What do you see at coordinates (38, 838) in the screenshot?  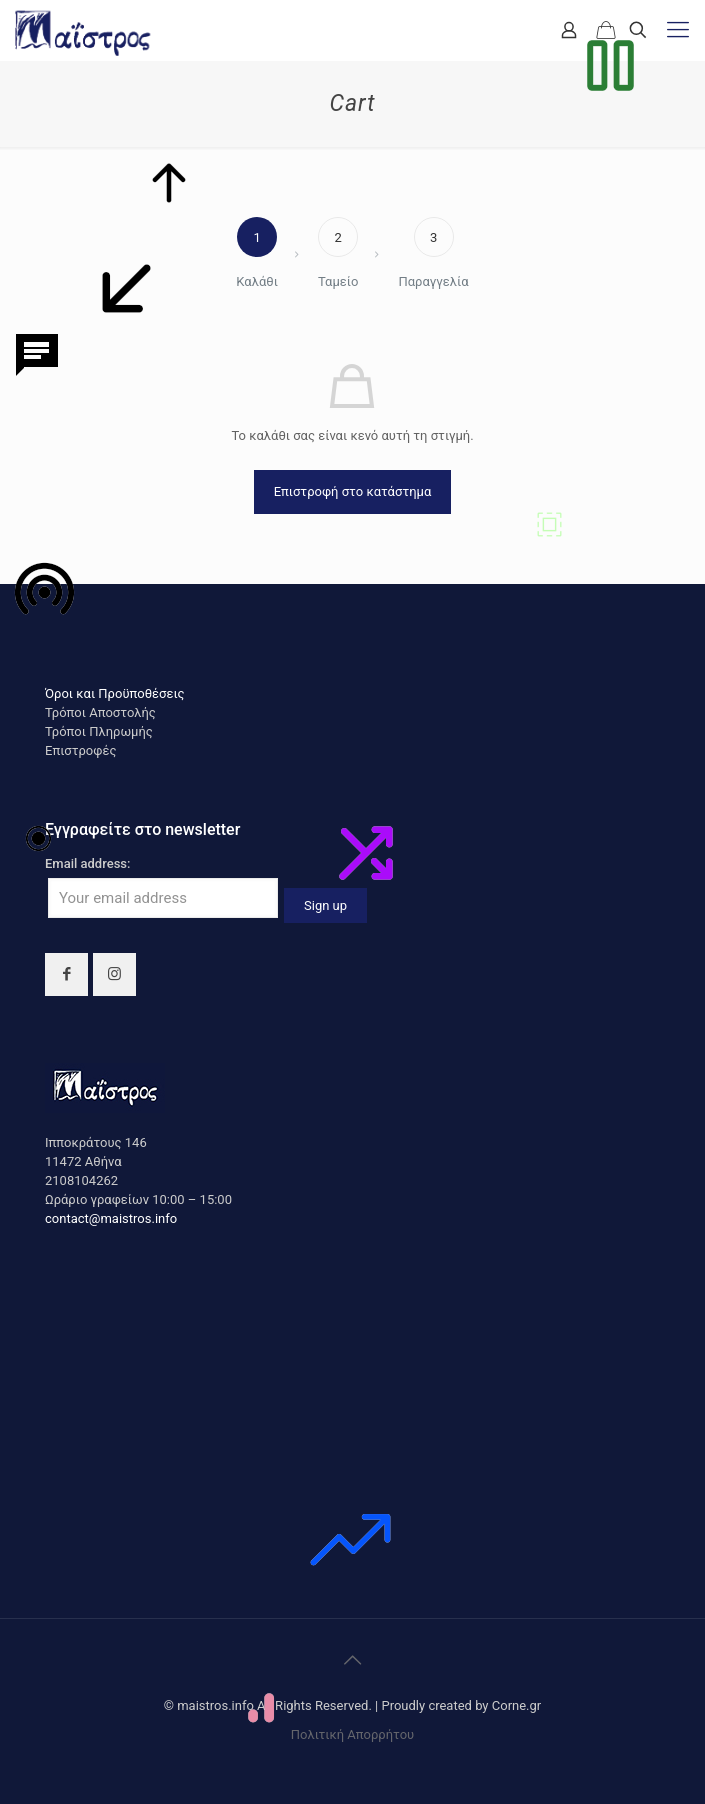 I see `a selected radio button option` at bounding box center [38, 838].